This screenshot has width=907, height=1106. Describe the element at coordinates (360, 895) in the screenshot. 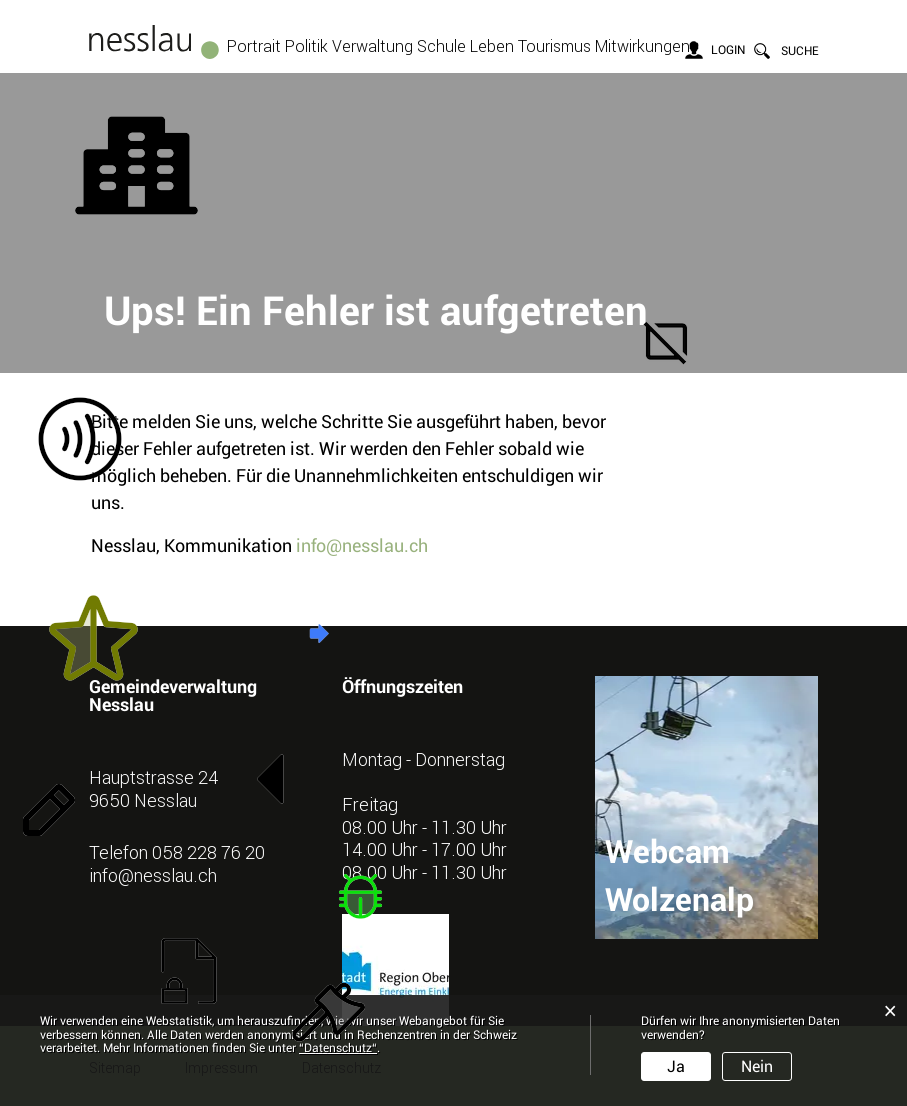

I see `report a bug or issue` at that location.